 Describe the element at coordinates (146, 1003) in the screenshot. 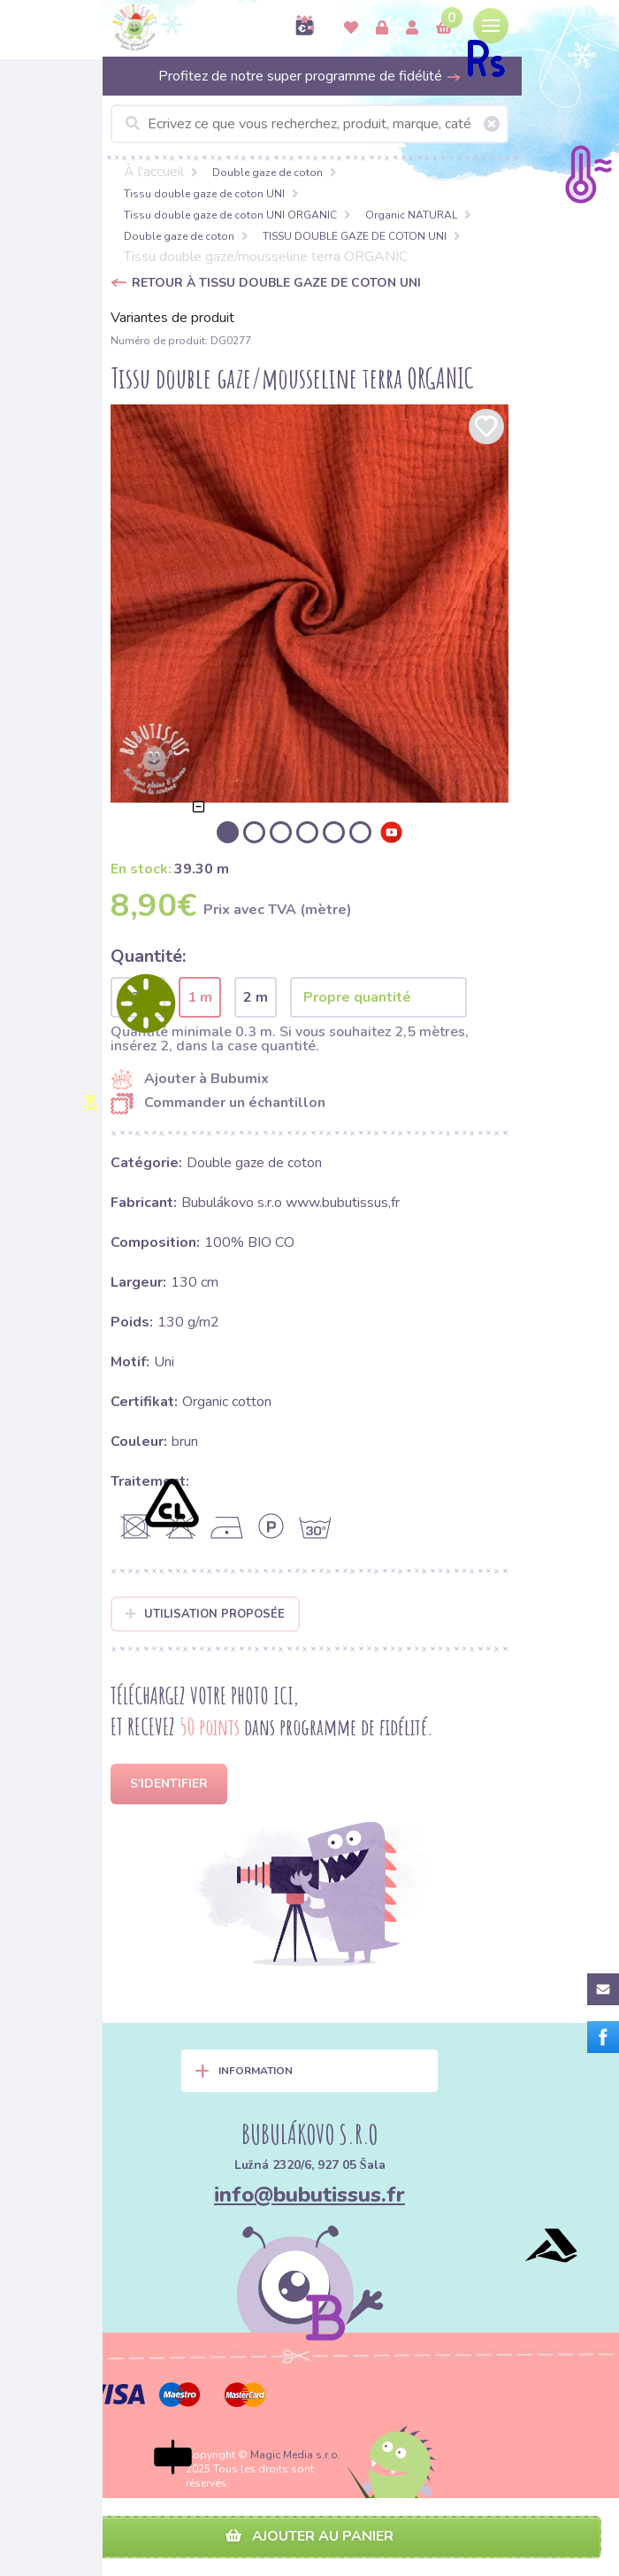

I see `loading content in progress` at that location.